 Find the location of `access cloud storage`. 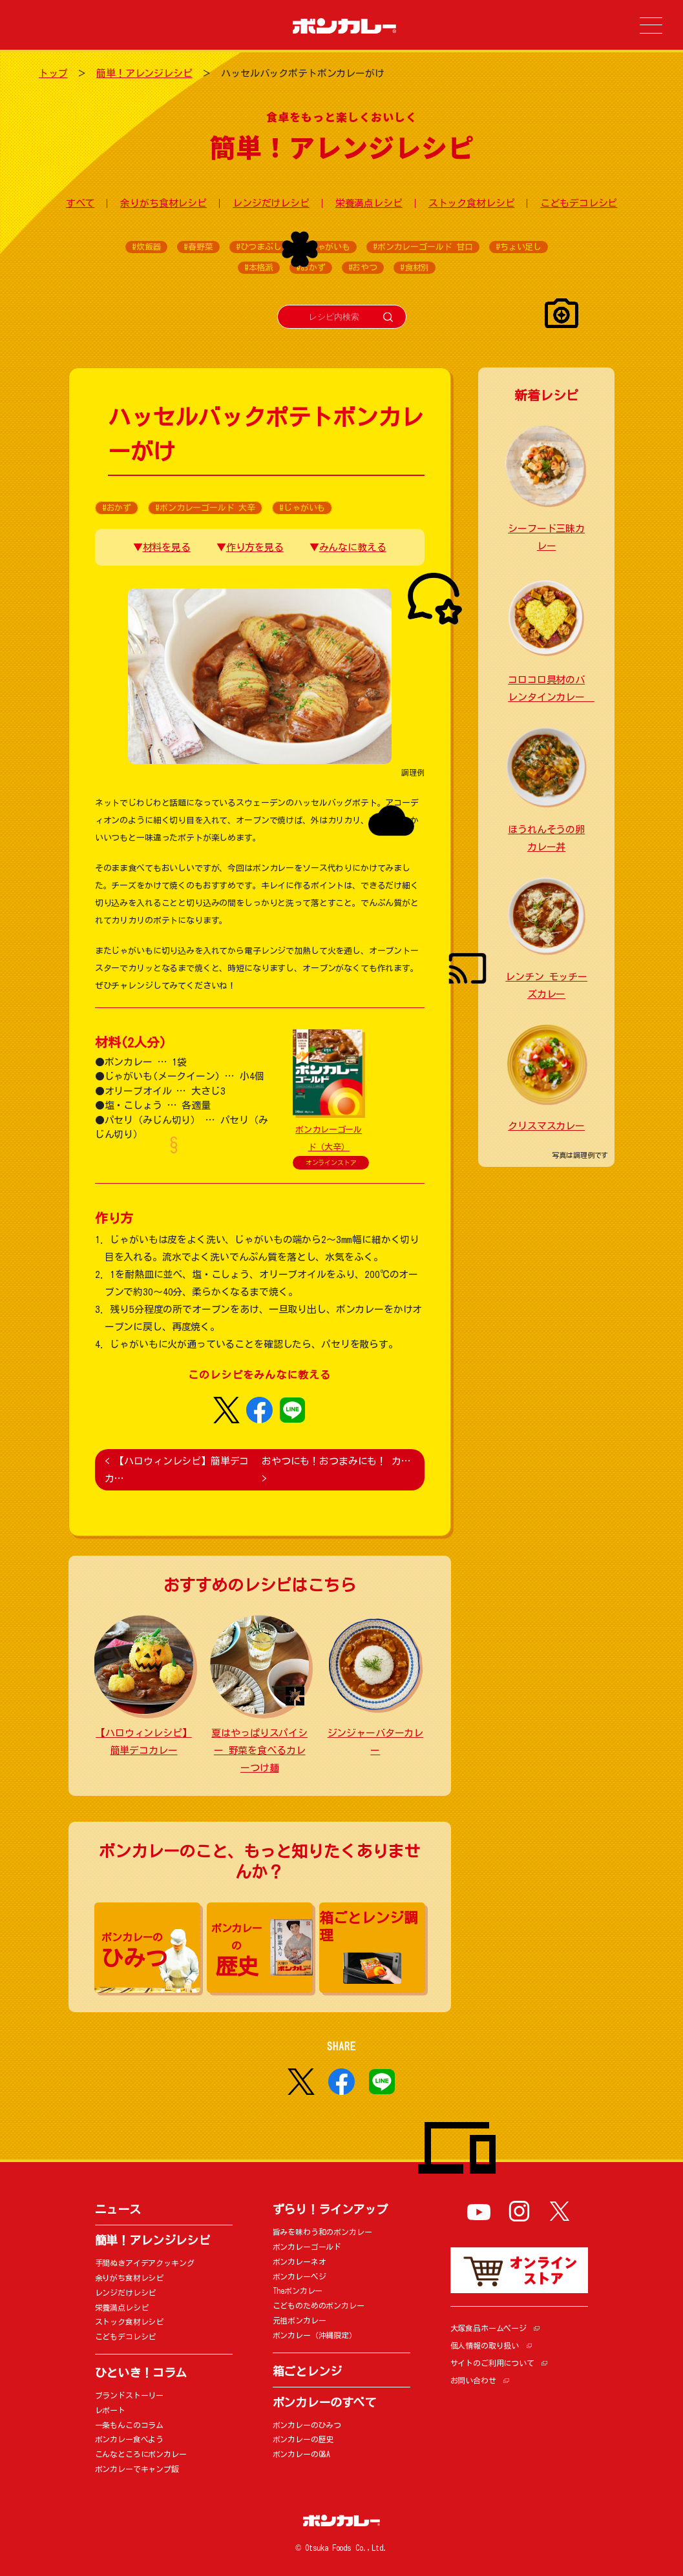

access cloud storage is located at coordinates (391, 820).